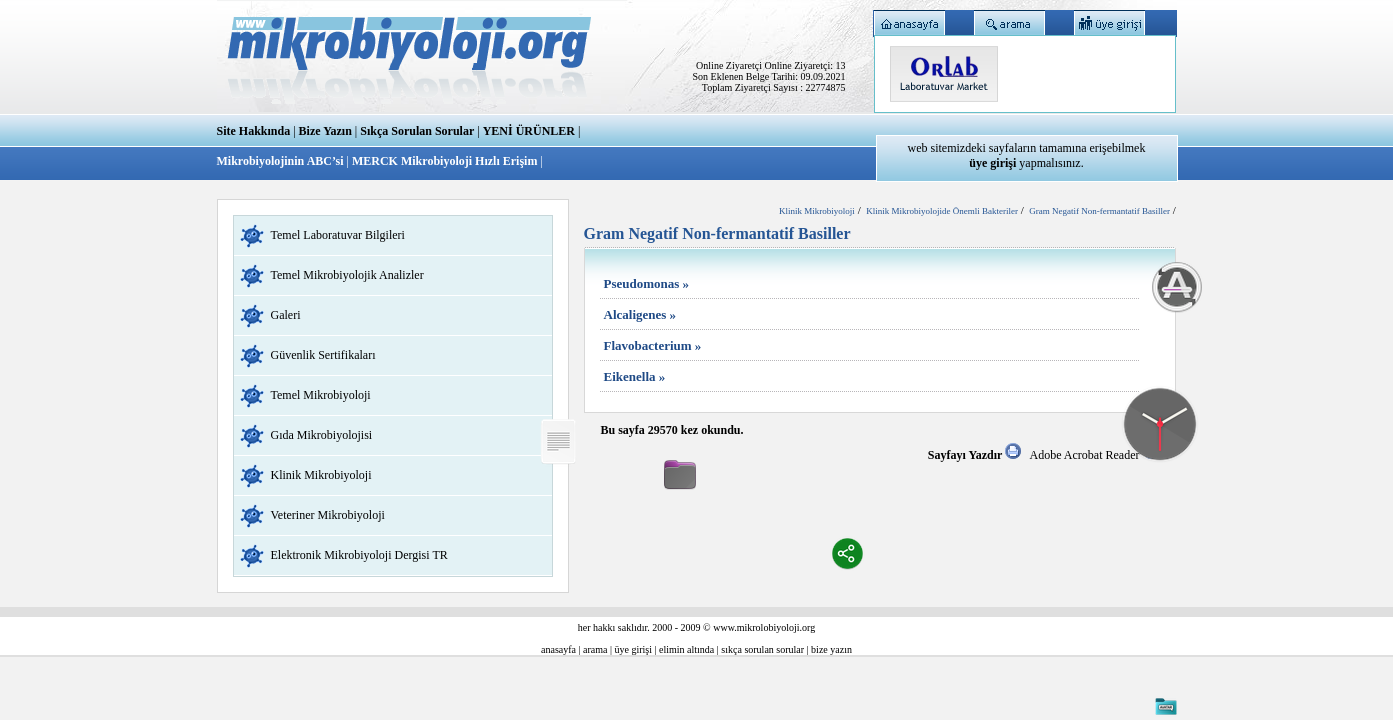 This screenshot has width=1393, height=720. Describe the element at coordinates (847, 553) in the screenshot. I see `access sharing and network preferences` at that location.